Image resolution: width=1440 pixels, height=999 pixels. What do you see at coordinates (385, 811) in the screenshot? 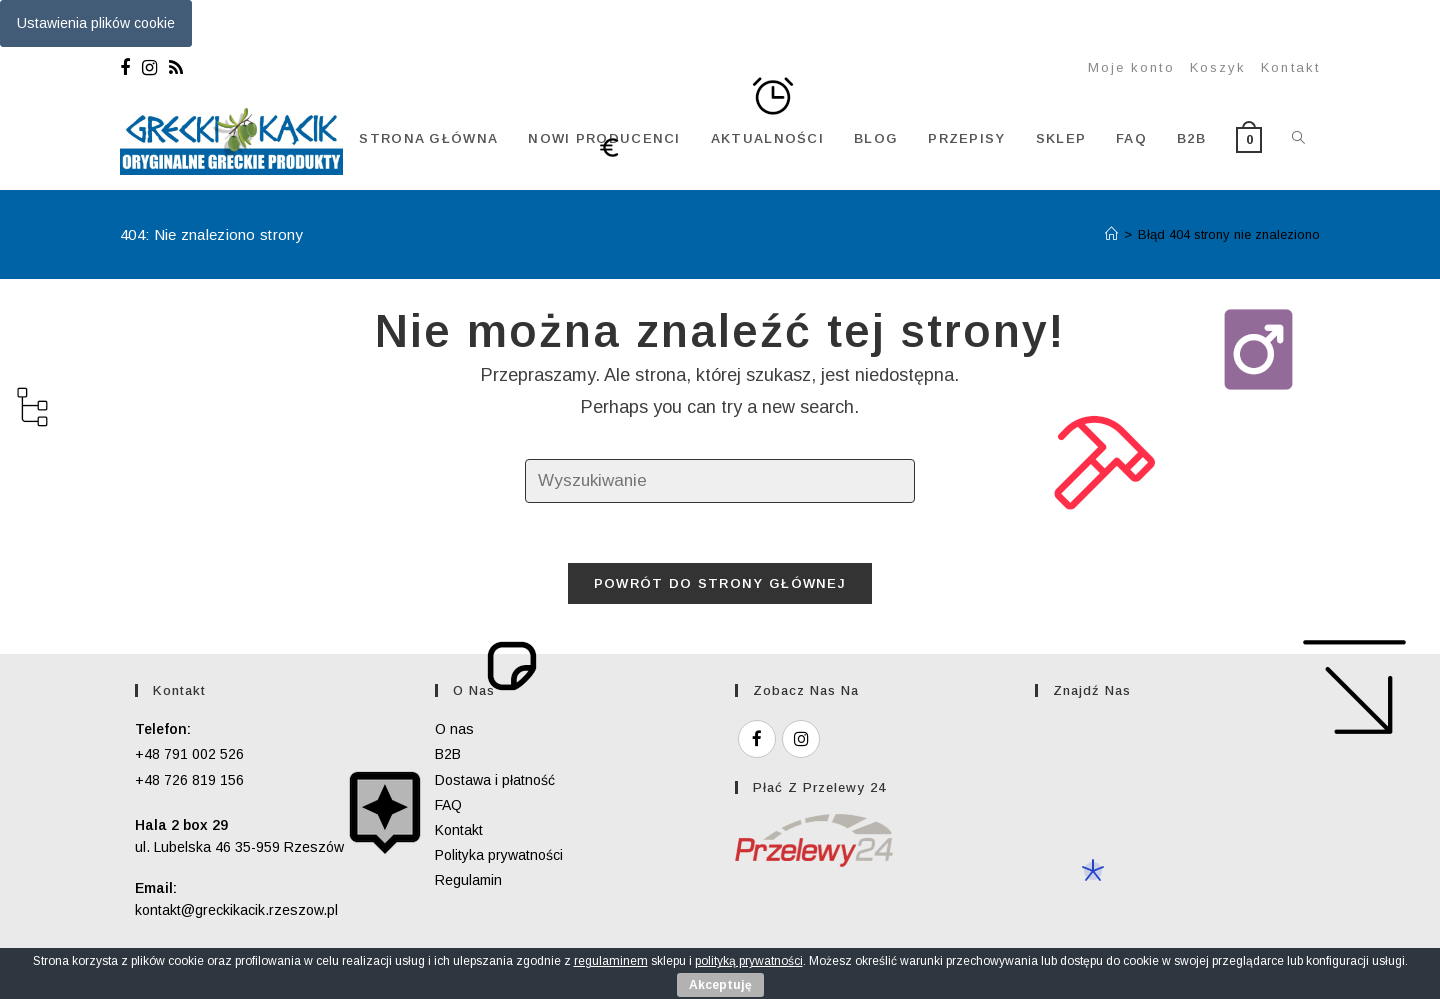
I see `access AI assistant or smart suggestions` at bounding box center [385, 811].